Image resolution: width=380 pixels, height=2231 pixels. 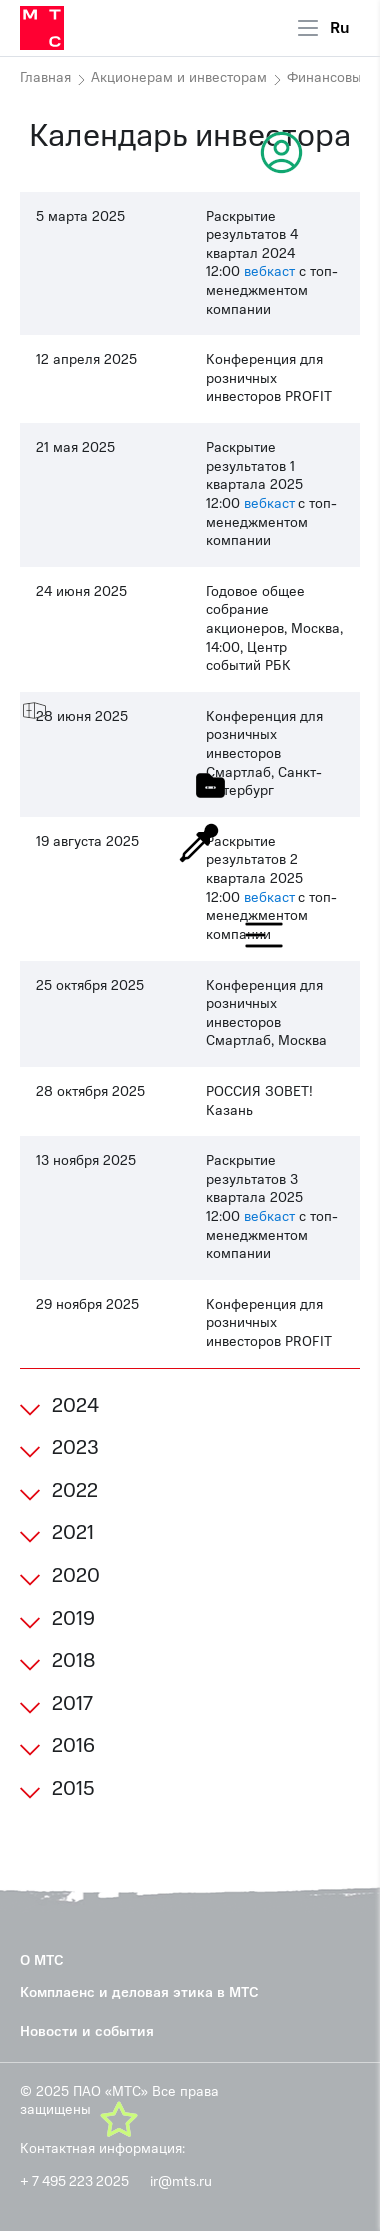 What do you see at coordinates (281, 152) in the screenshot?
I see `view your profile` at bounding box center [281, 152].